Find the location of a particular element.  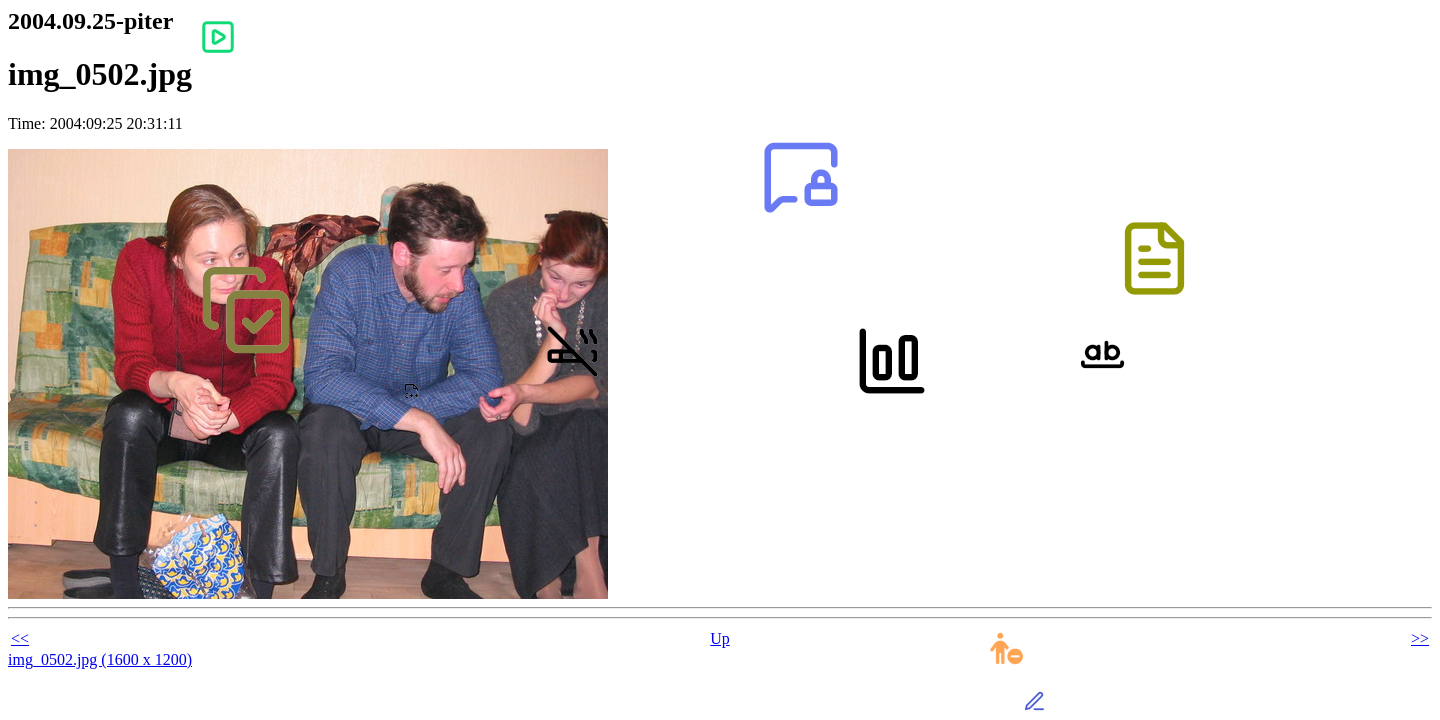

view document contents is located at coordinates (1154, 258).